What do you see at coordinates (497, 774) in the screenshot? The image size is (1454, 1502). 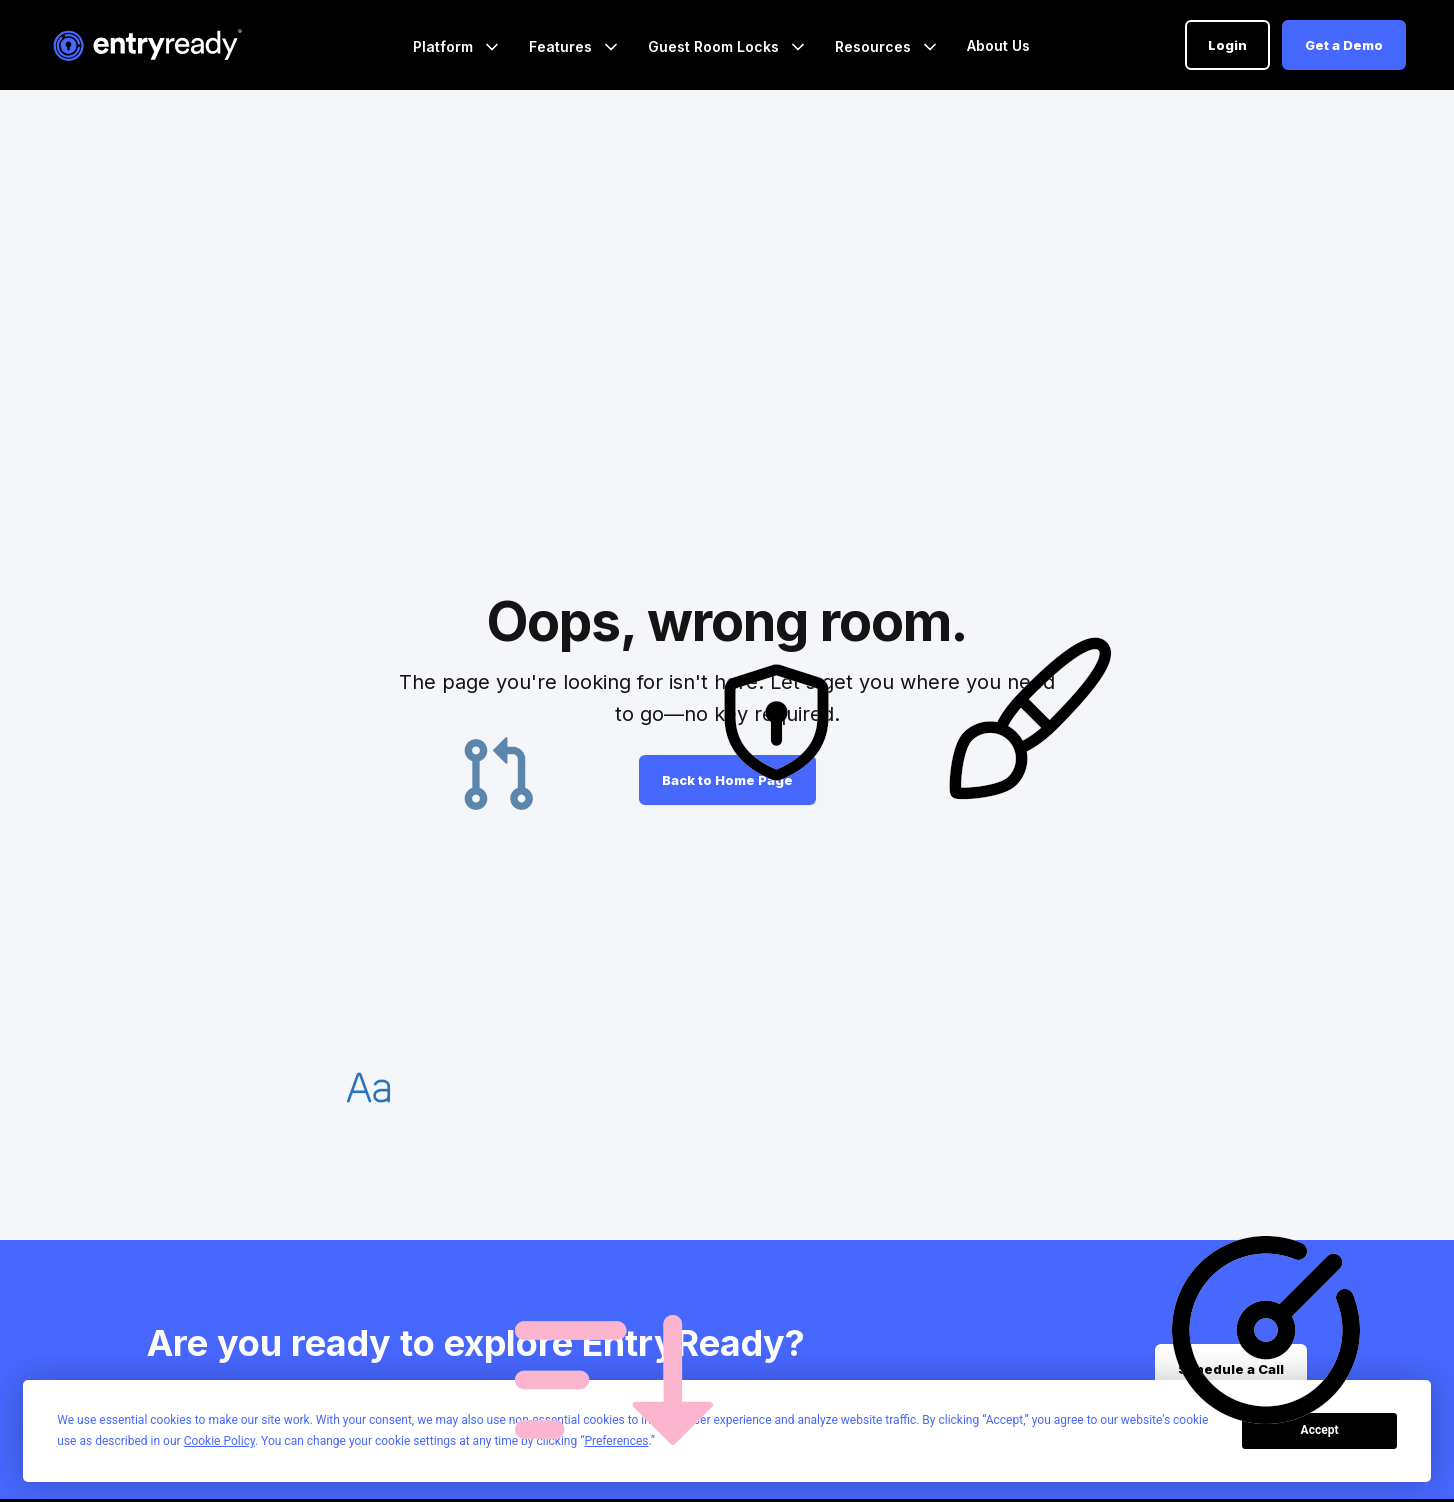 I see `create or view a git pull request` at bounding box center [497, 774].